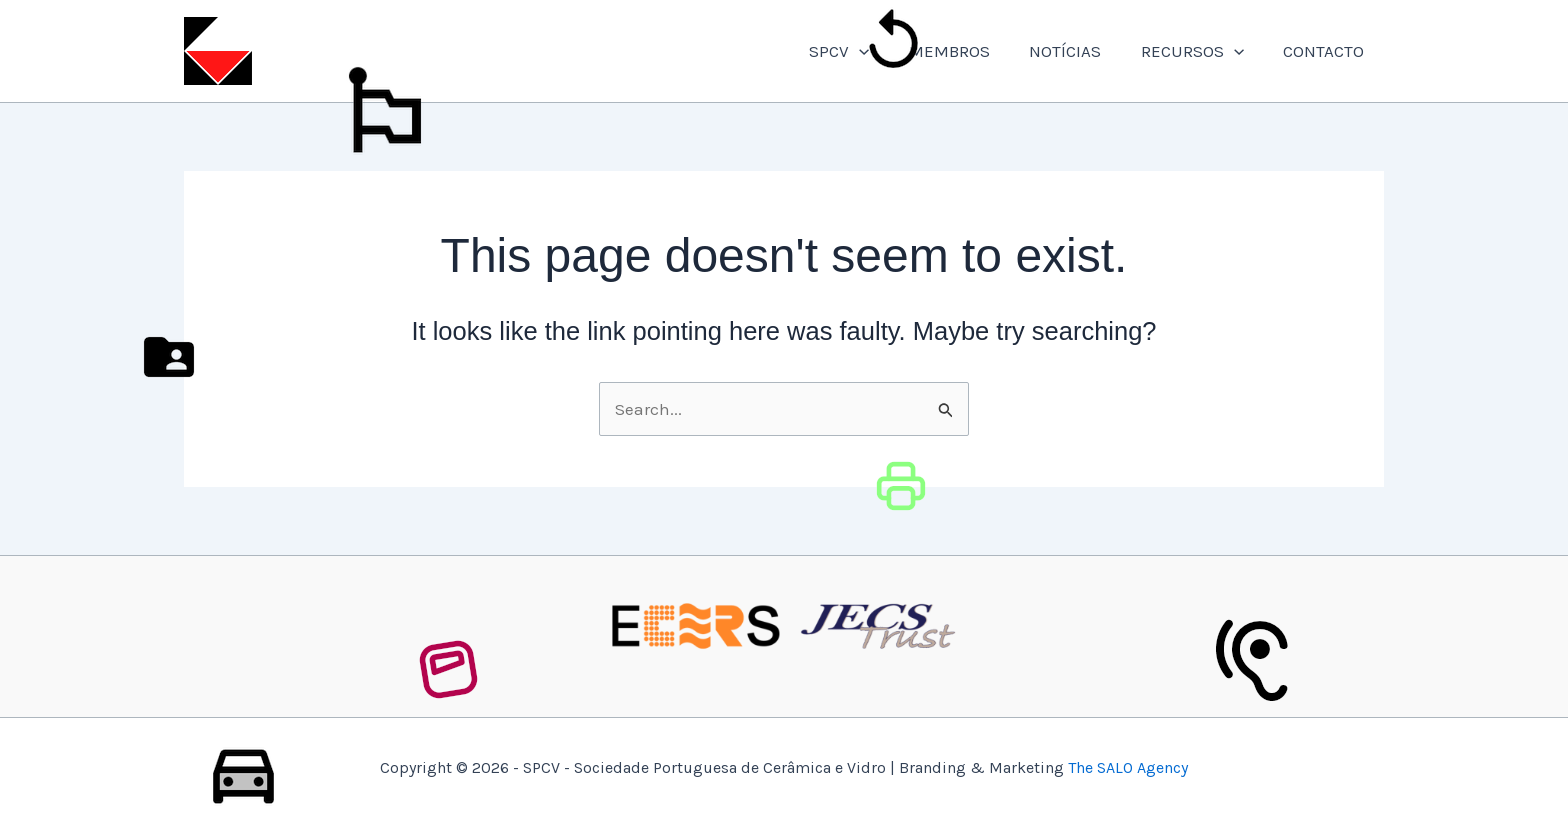 This screenshot has height=818, width=1568. I want to click on access flag emoji or country symbols, so click(385, 112).